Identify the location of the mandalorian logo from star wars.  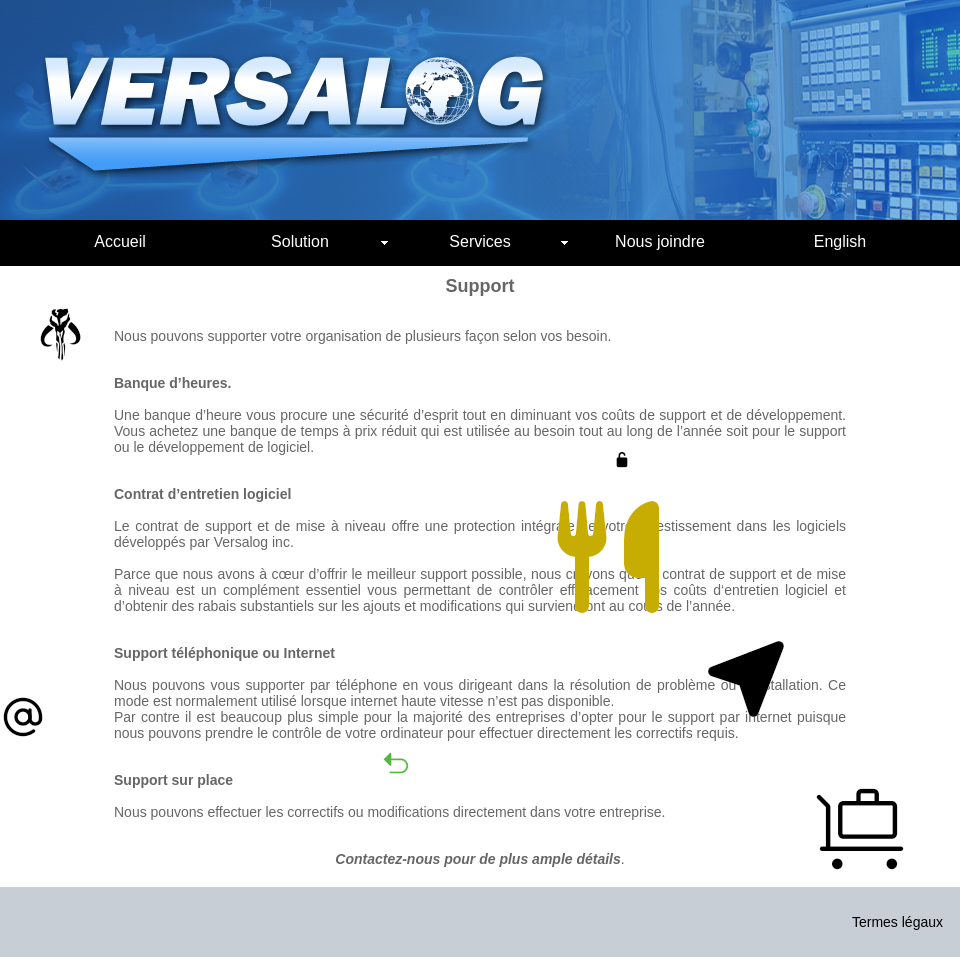
(60, 334).